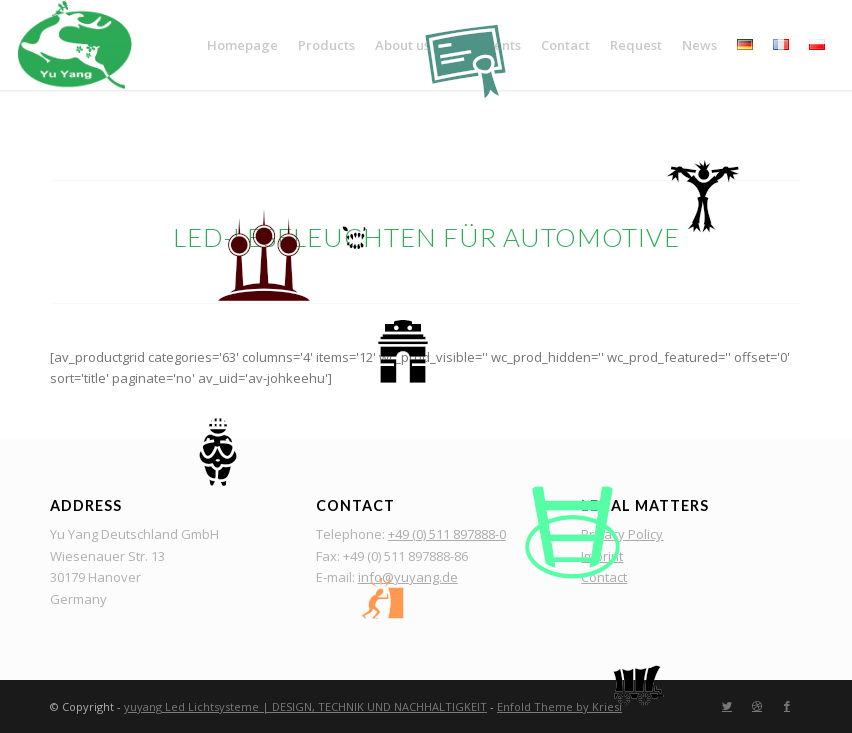  What do you see at coordinates (264, 255) in the screenshot?
I see `indicates a broadcast or transmission tower structure` at bounding box center [264, 255].